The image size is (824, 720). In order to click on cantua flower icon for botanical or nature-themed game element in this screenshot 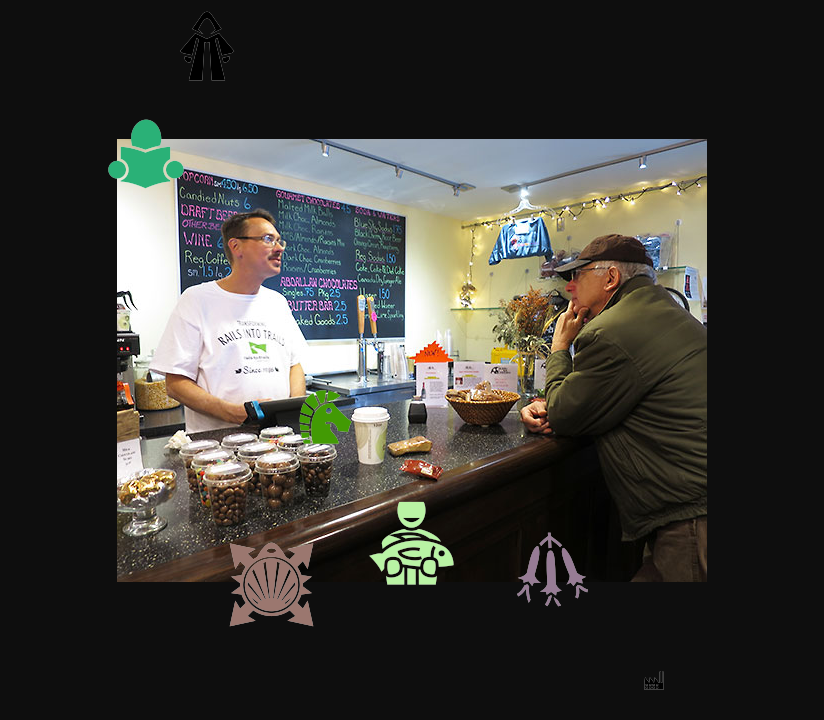, I will do `click(552, 569)`.